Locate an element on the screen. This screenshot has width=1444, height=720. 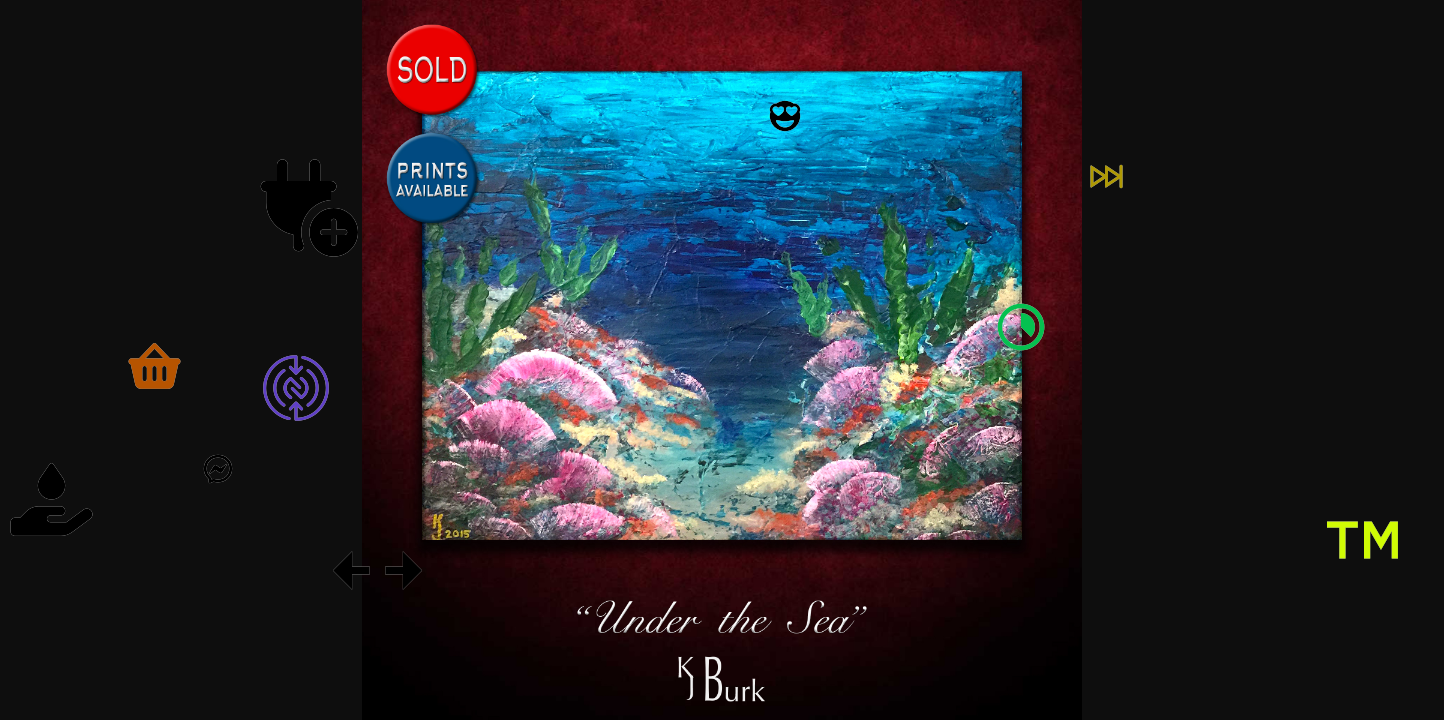
open Facebook Messenger is located at coordinates (218, 469).